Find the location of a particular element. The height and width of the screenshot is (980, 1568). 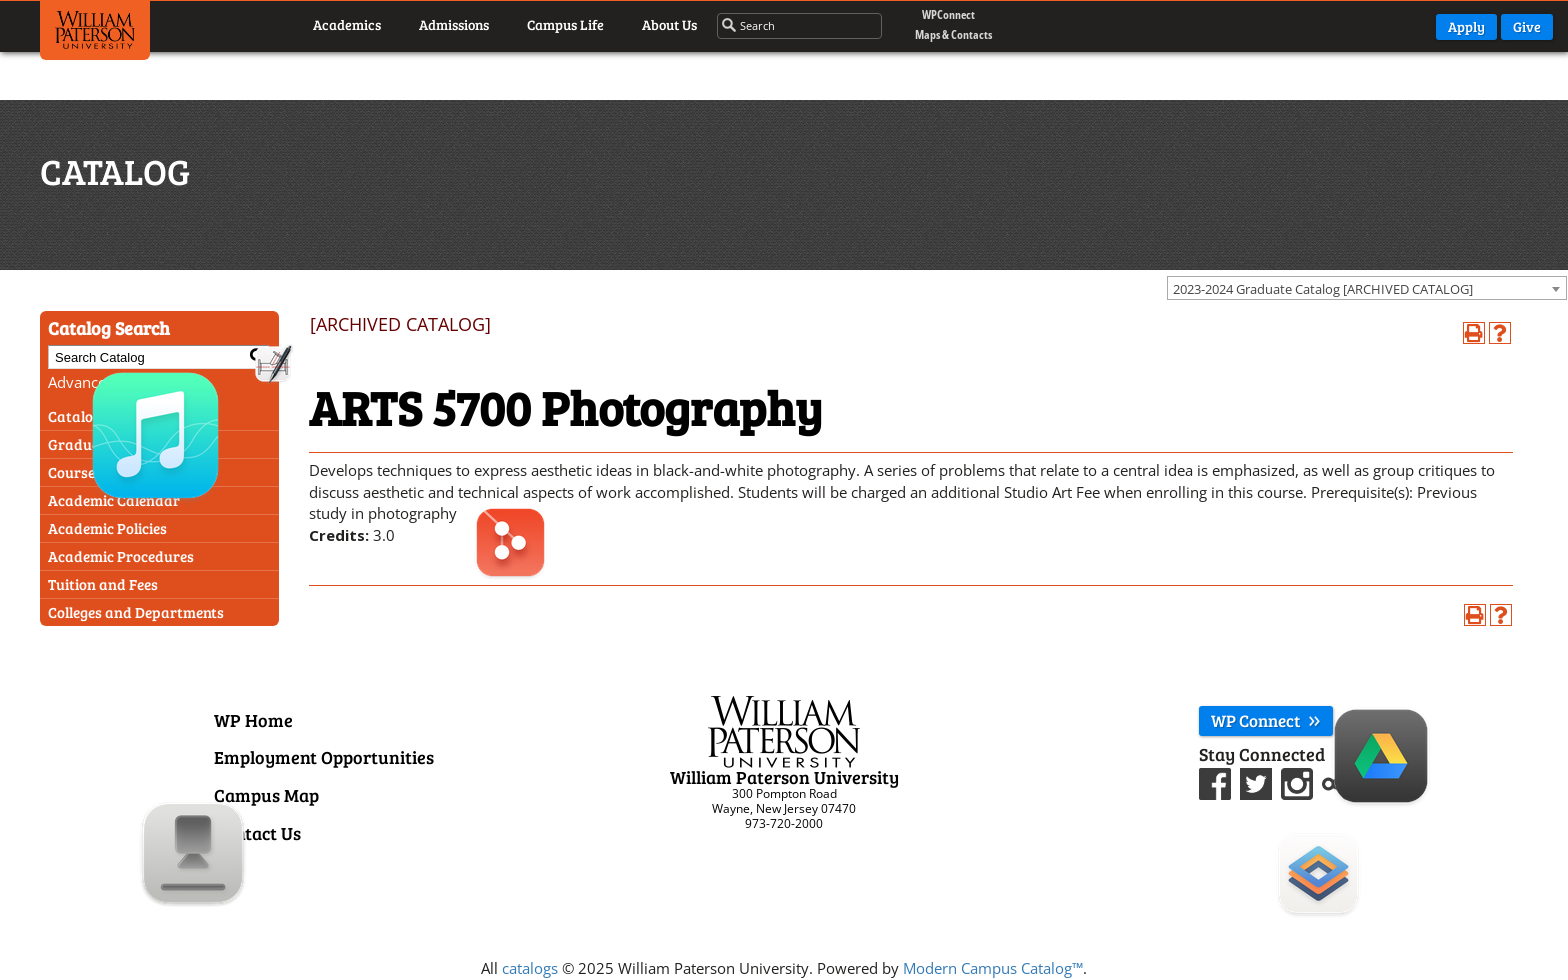

open elisa music player is located at coordinates (155, 435).